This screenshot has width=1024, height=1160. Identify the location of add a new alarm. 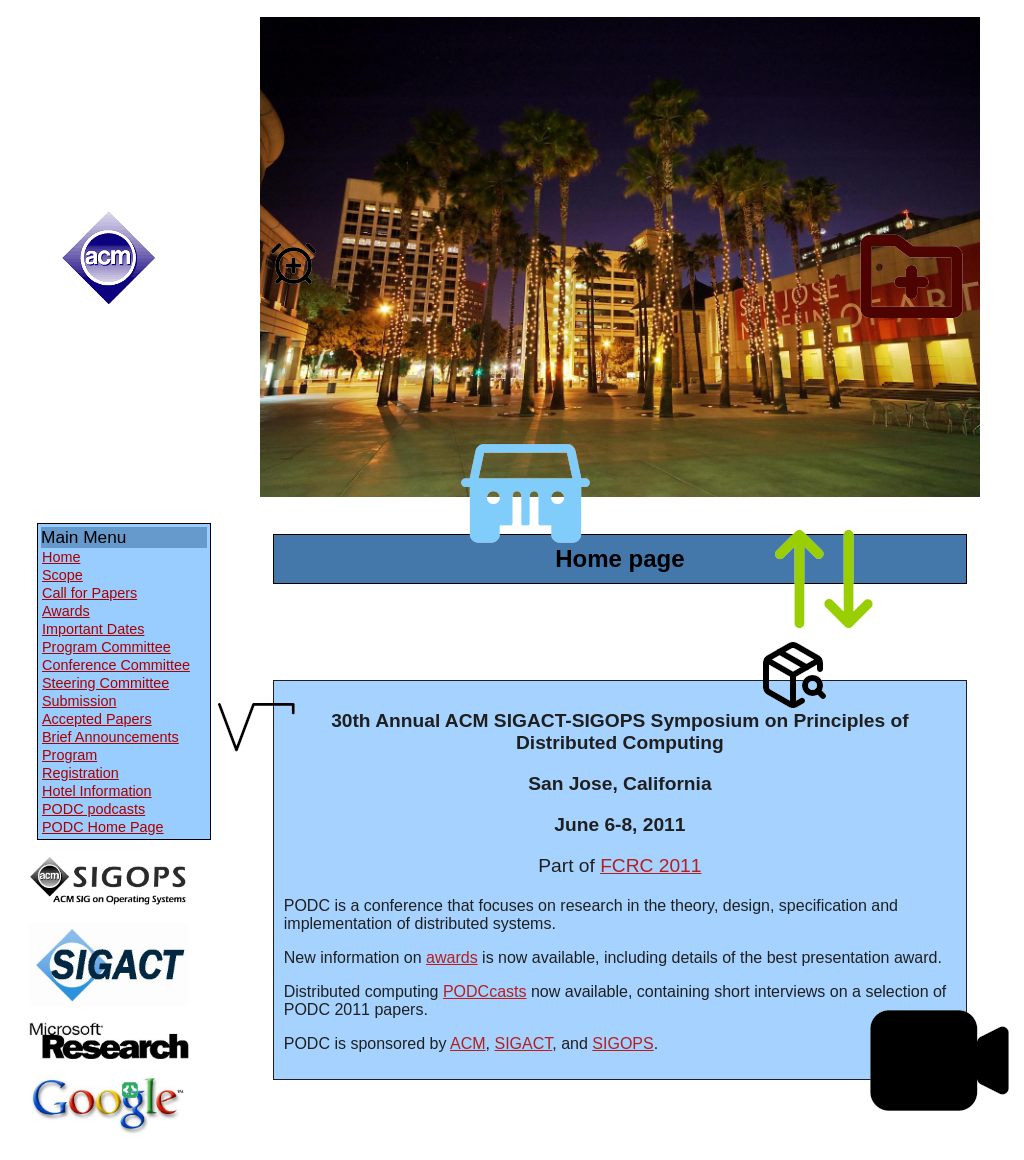
(293, 263).